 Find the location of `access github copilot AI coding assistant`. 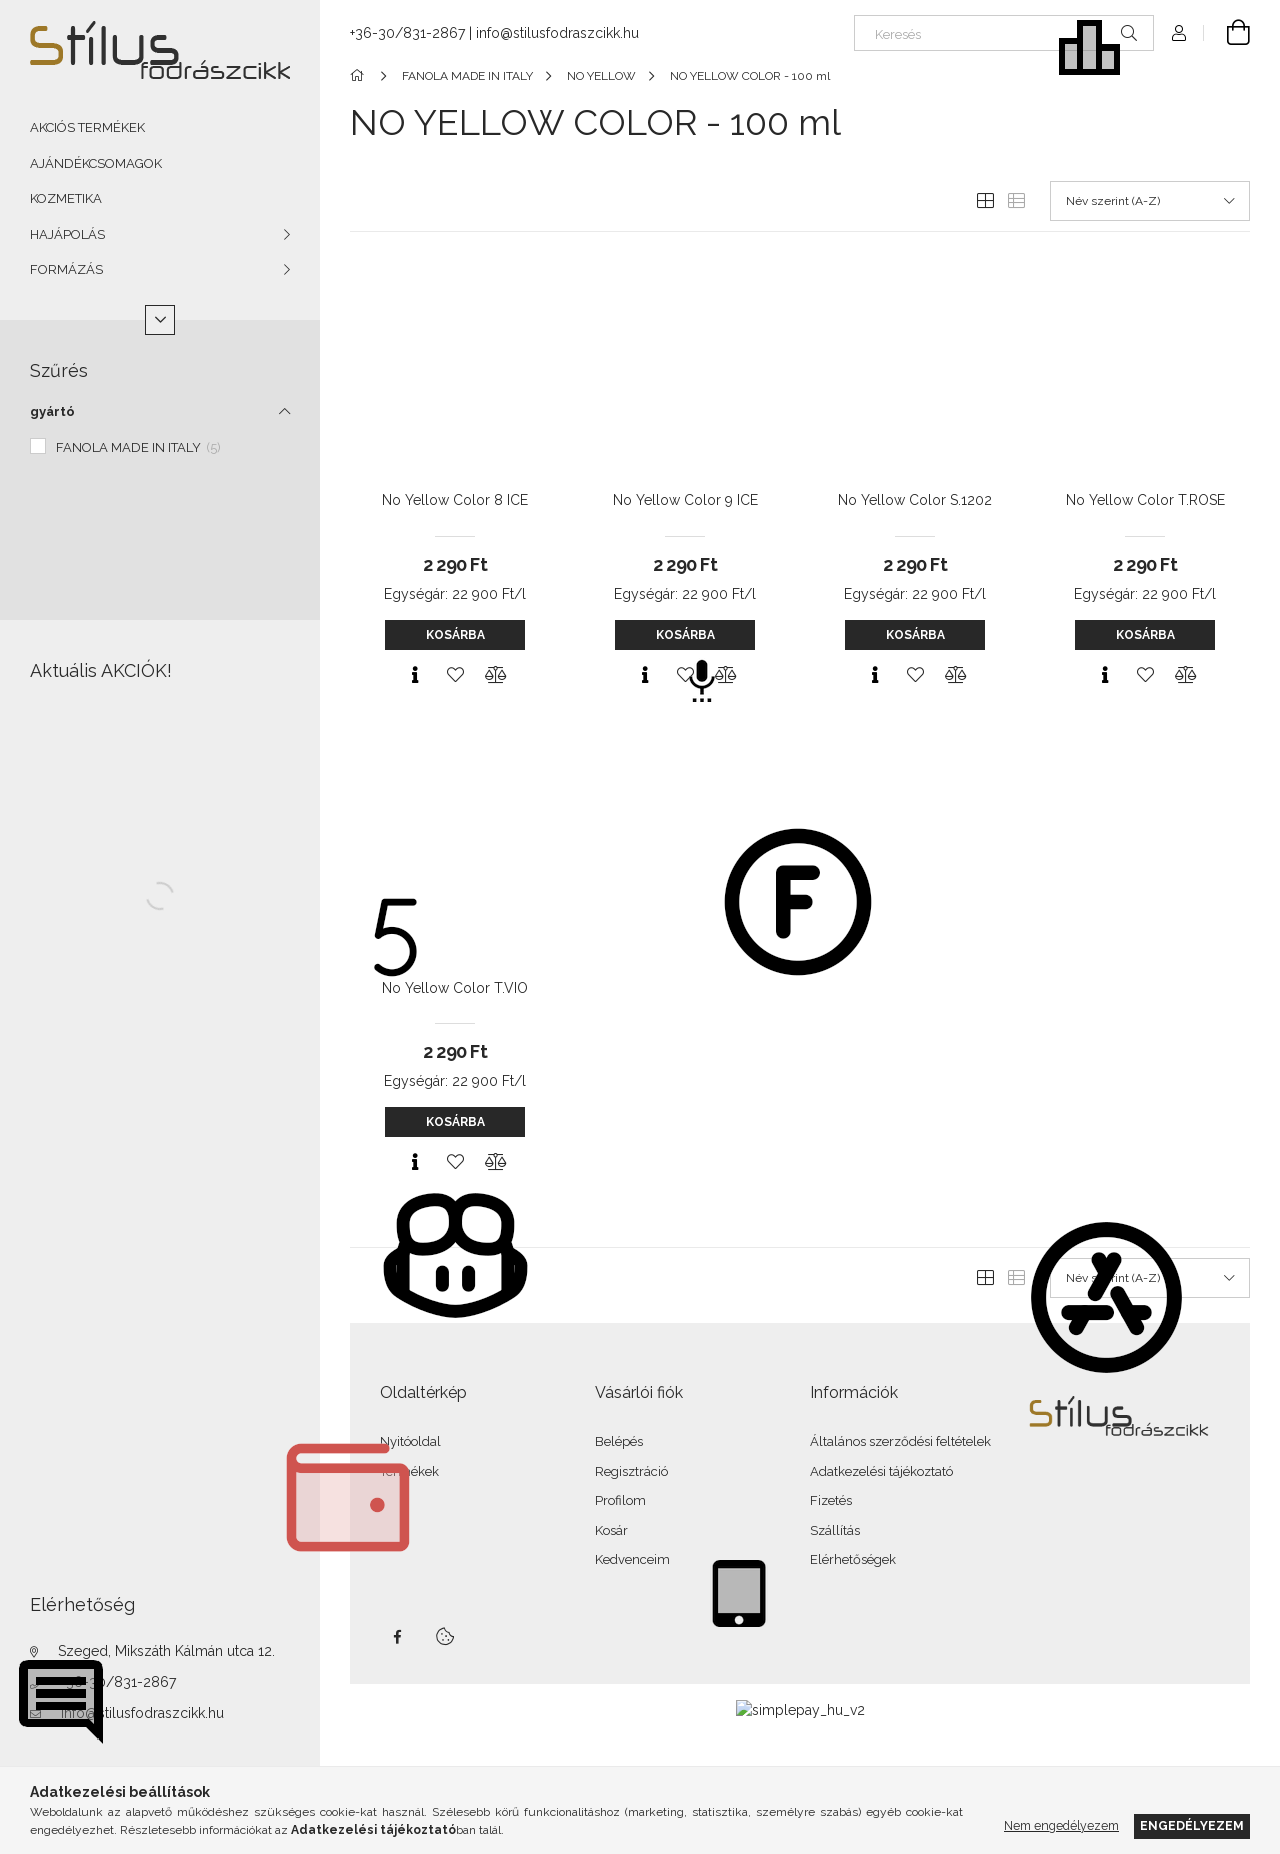

access github copilot AI coding assistant is located at coordinates (455, 1252).